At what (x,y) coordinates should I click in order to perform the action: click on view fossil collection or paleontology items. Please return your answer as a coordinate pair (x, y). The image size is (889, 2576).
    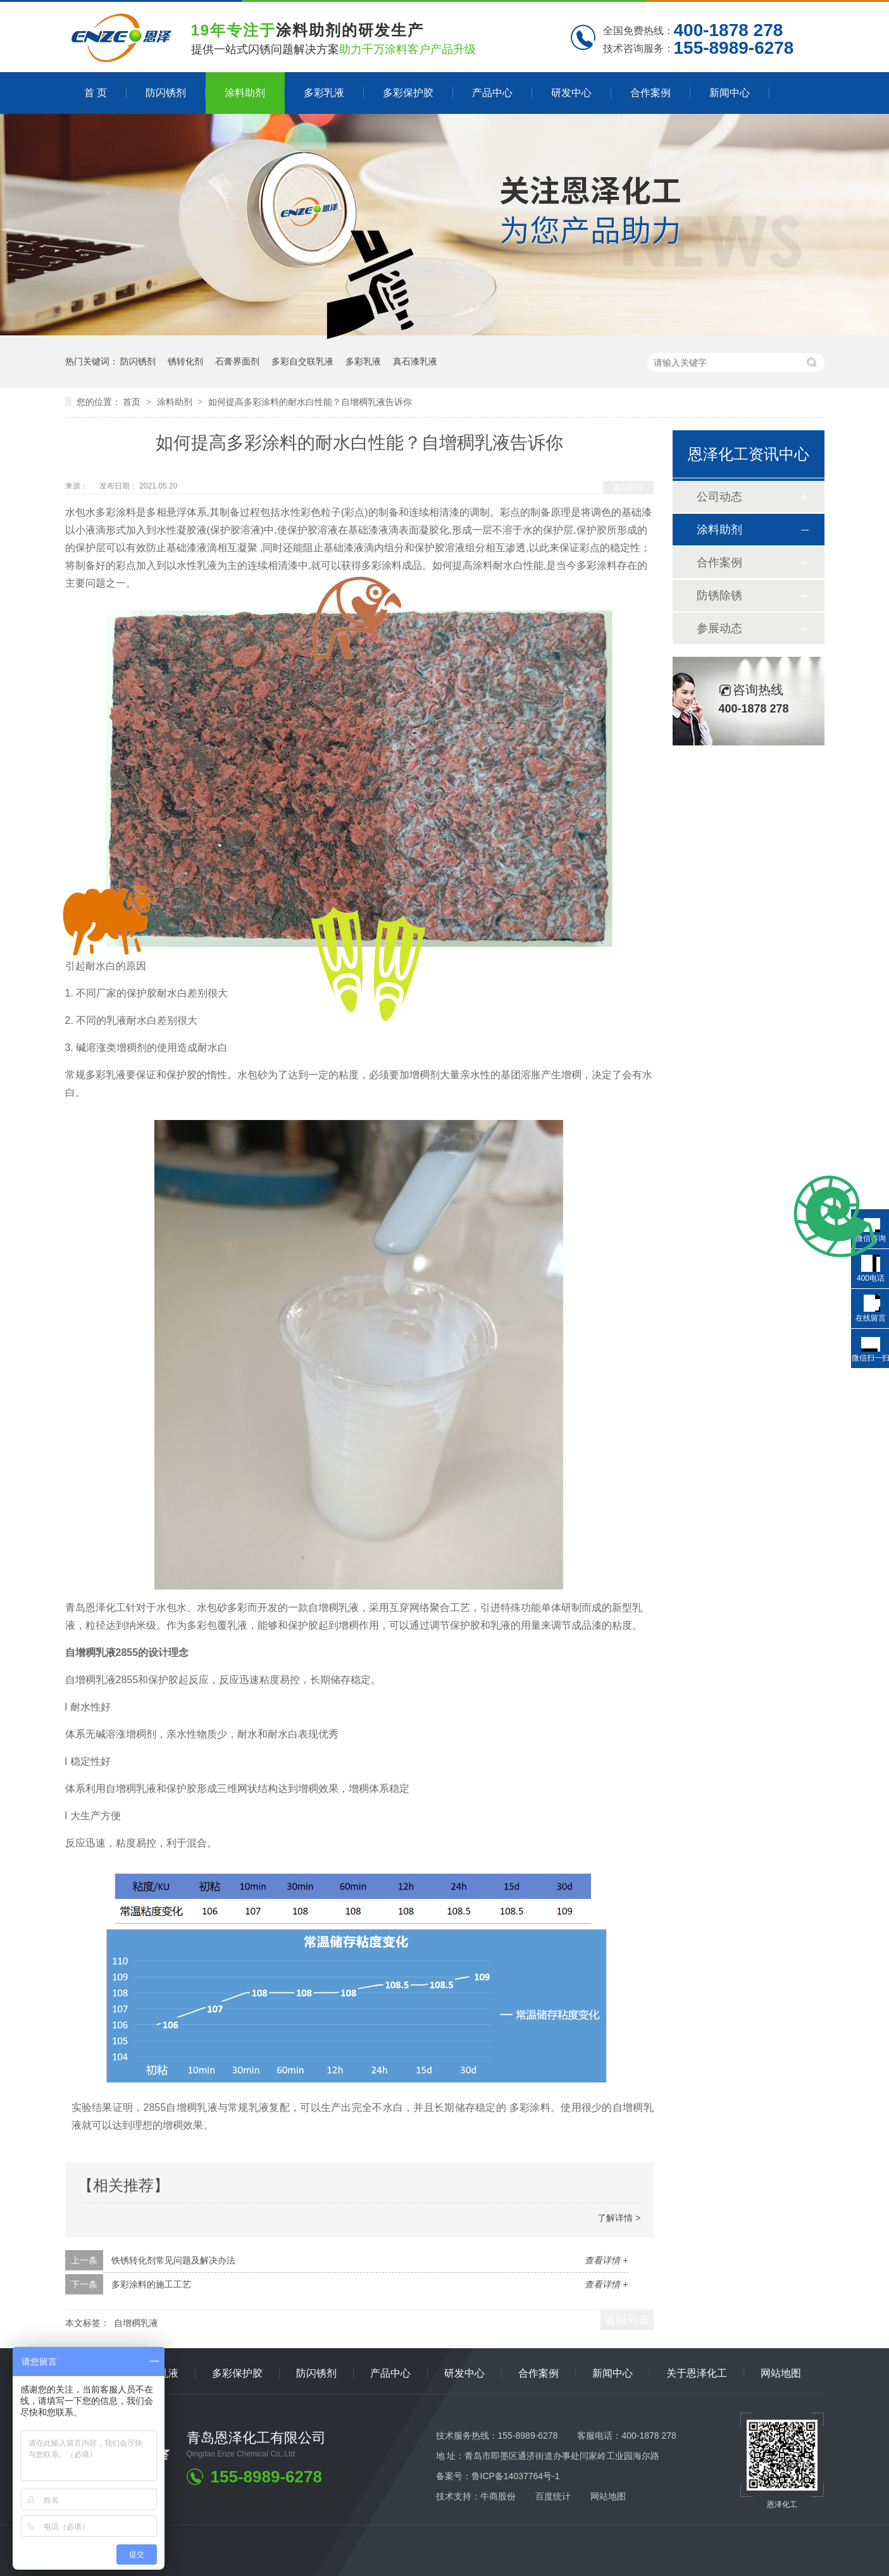
    Looking at the image, I should click on (835, 1216).